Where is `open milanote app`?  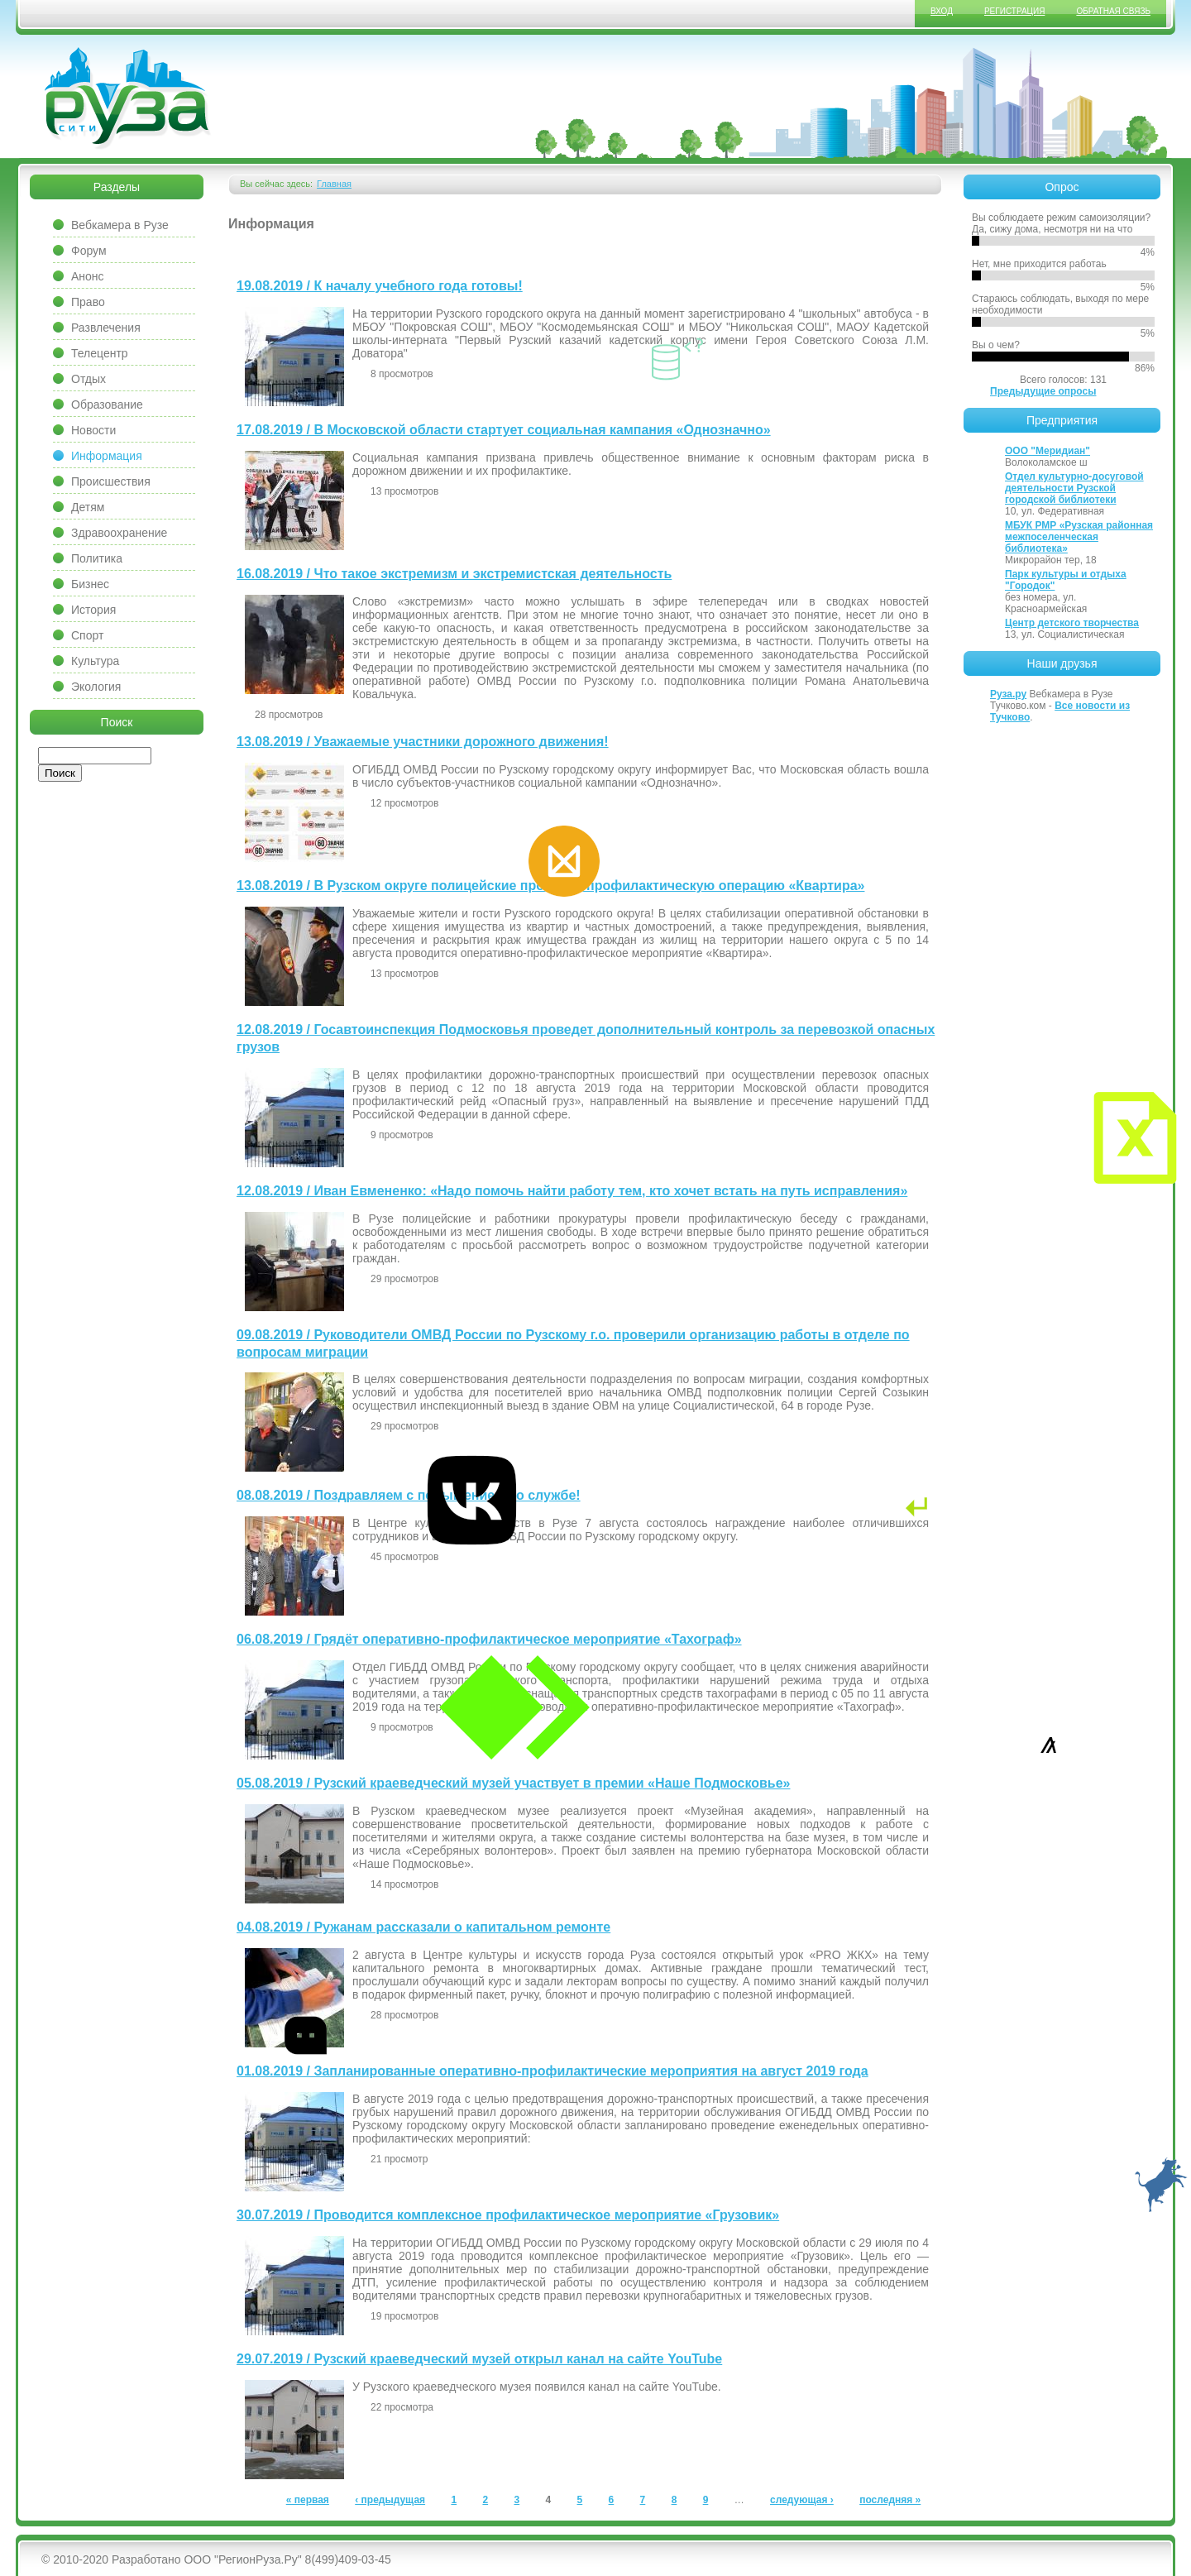 open milanote app is located at coordinates (564, 861).